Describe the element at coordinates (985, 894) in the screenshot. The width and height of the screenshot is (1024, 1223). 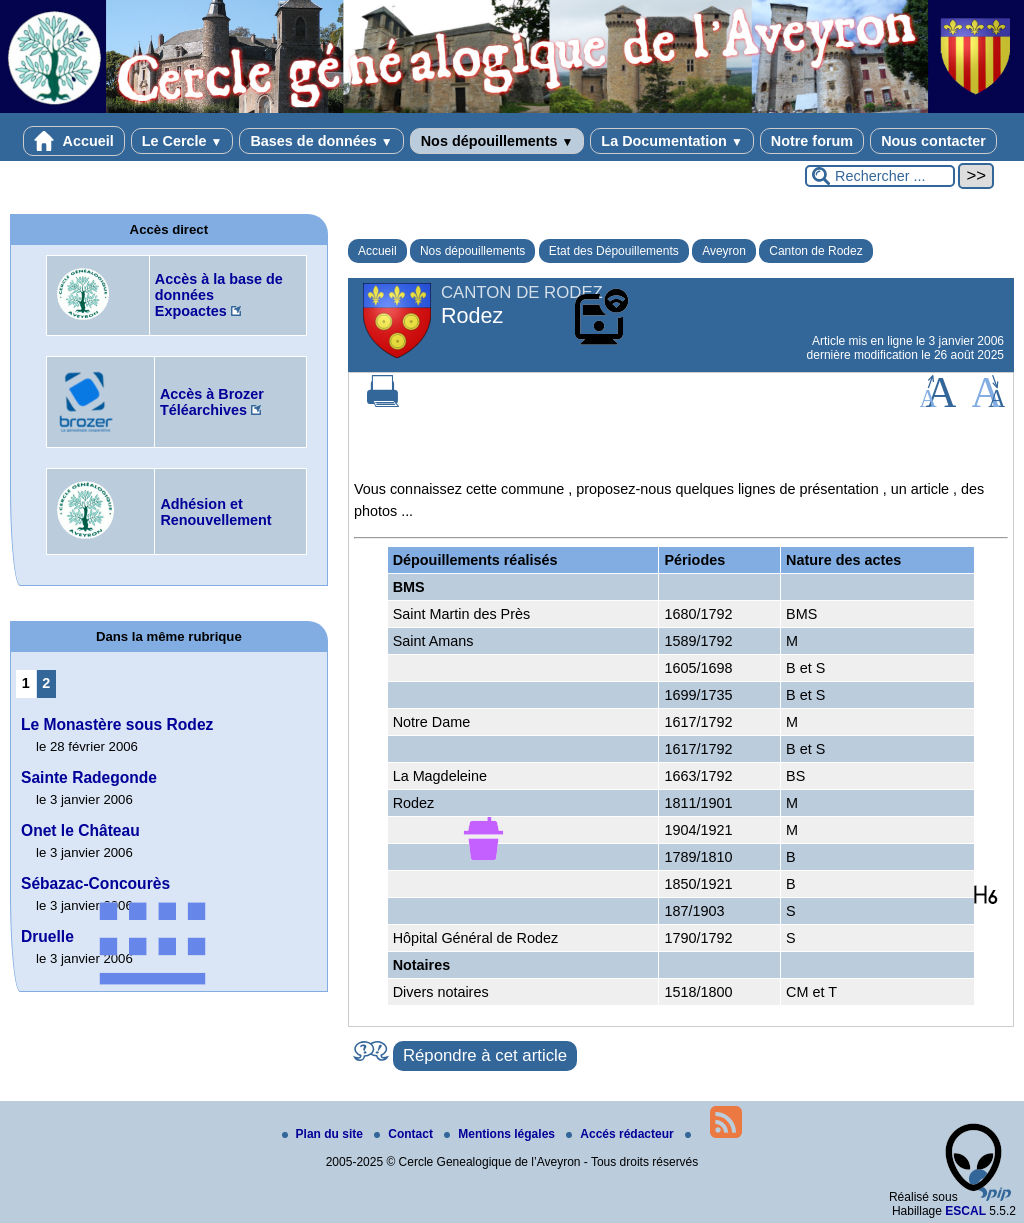
I see `format text as heading level 6` at that location.